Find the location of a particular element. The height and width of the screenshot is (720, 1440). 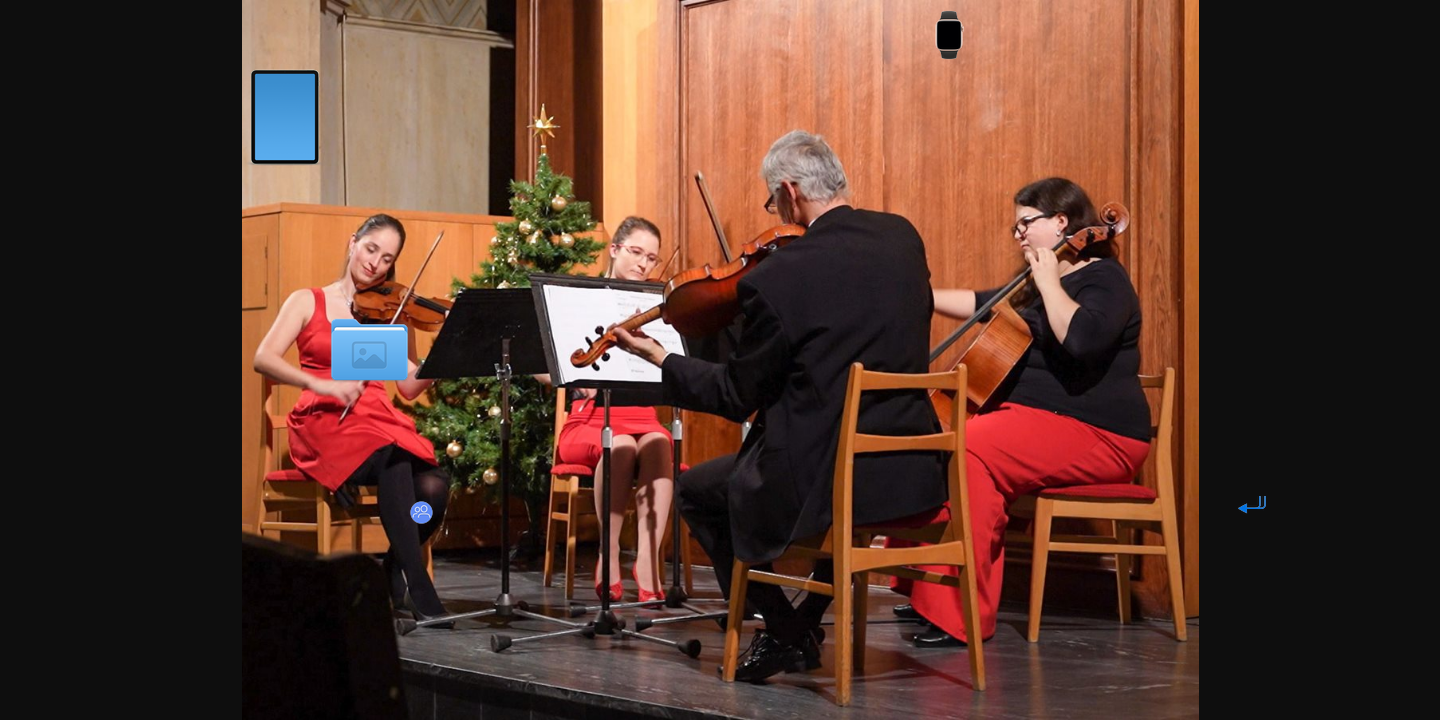

reply to all recipients of an email is located at coordinates (1251, 502).